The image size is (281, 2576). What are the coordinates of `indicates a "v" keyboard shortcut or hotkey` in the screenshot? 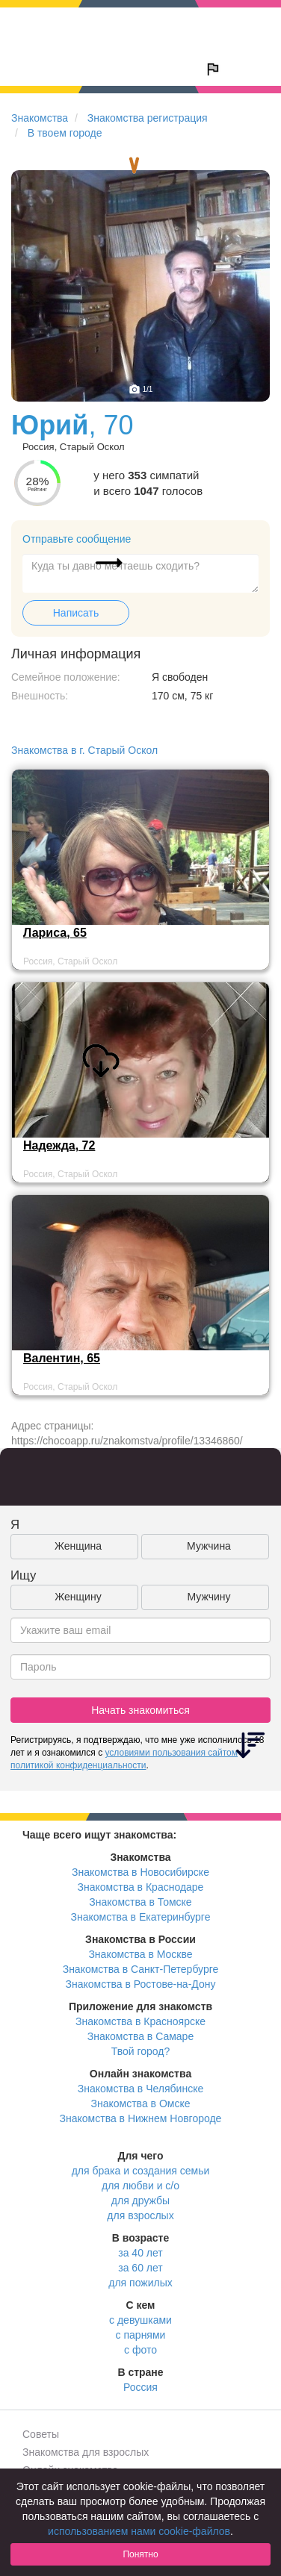 It's located at (134, 165).